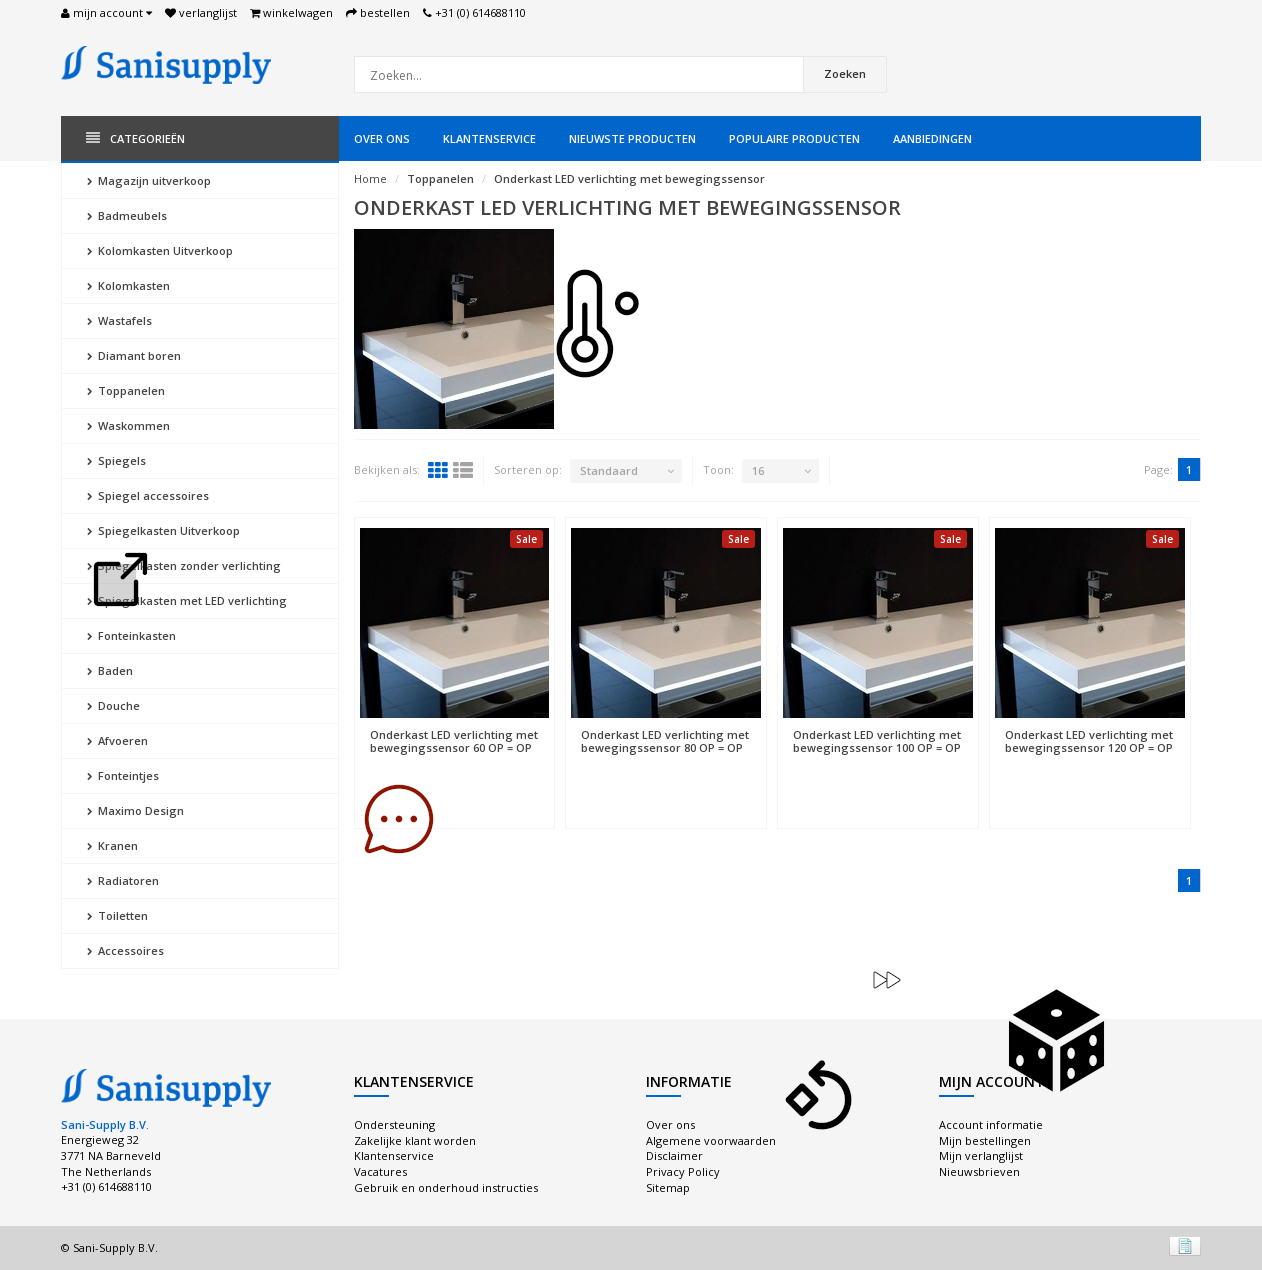 This screenshot has height=1270, width=1262. I want to click on refresh or reload placeholder content, so click(818, 1096).